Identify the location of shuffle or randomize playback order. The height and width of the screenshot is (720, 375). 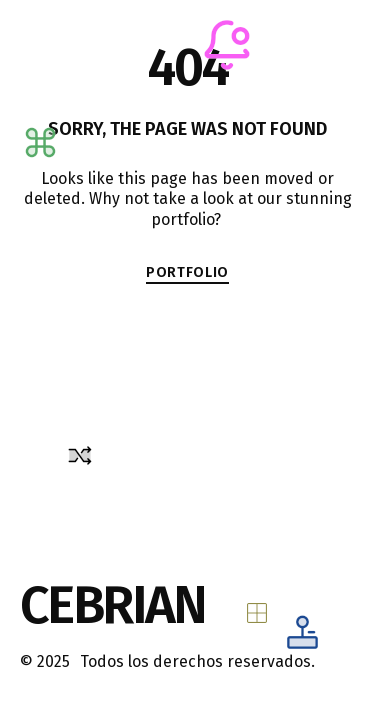
(79, 455).